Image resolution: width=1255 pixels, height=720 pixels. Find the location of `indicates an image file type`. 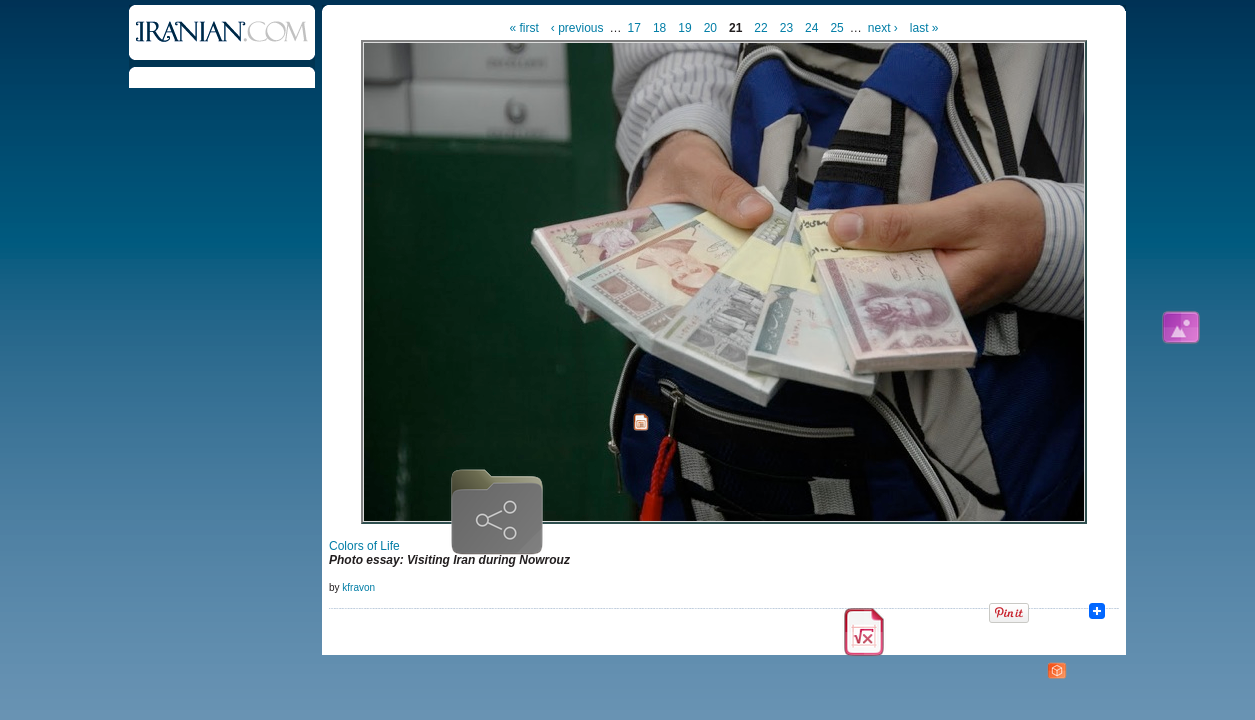

indicates an image file type is located at coordinates (1181, 326).